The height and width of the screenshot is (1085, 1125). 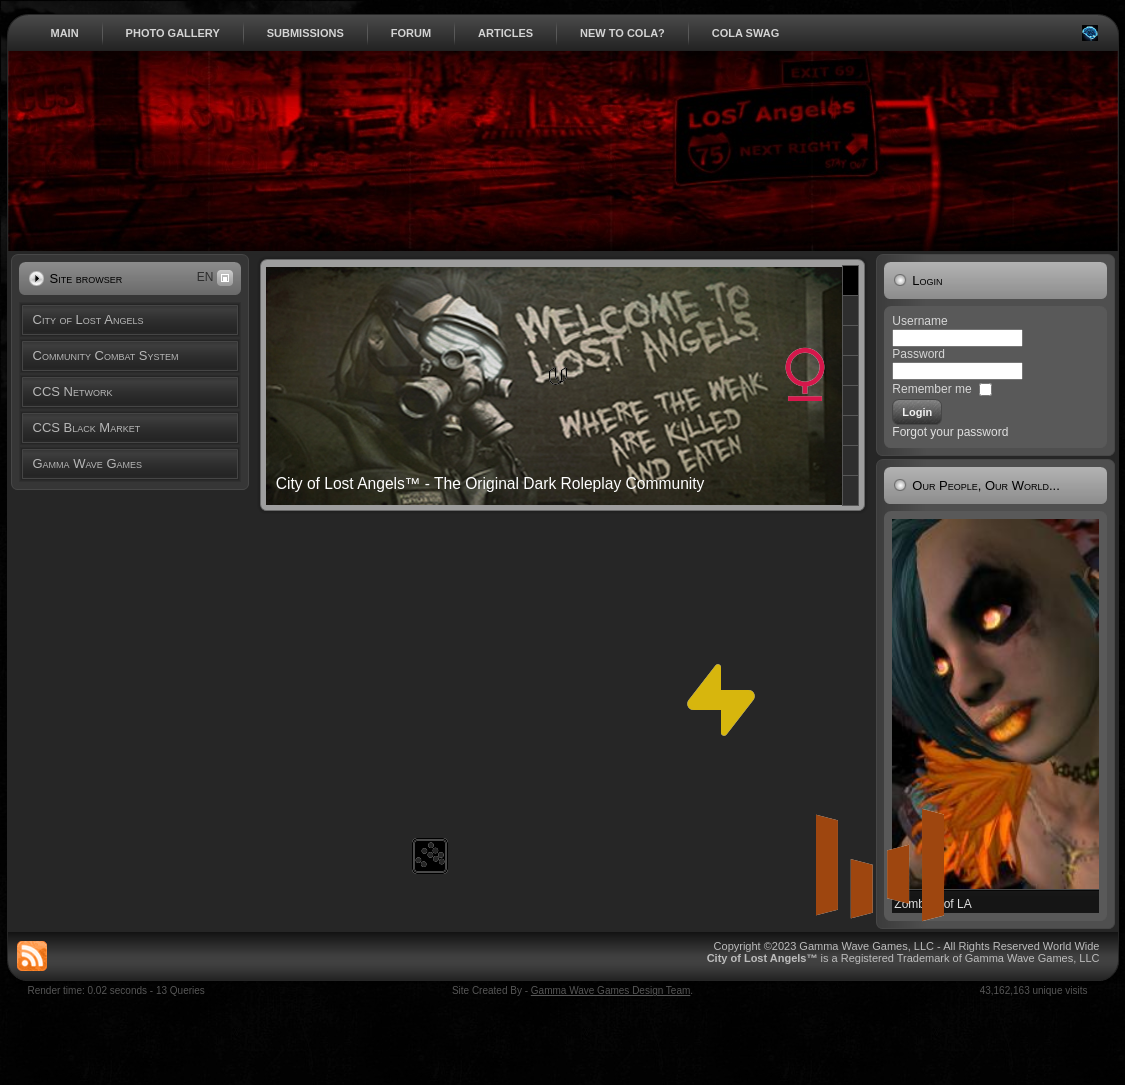 What do you see at coordinates (430, 856) in the screenshot?
I see `open scilab application` at bounding box center [430, 856].